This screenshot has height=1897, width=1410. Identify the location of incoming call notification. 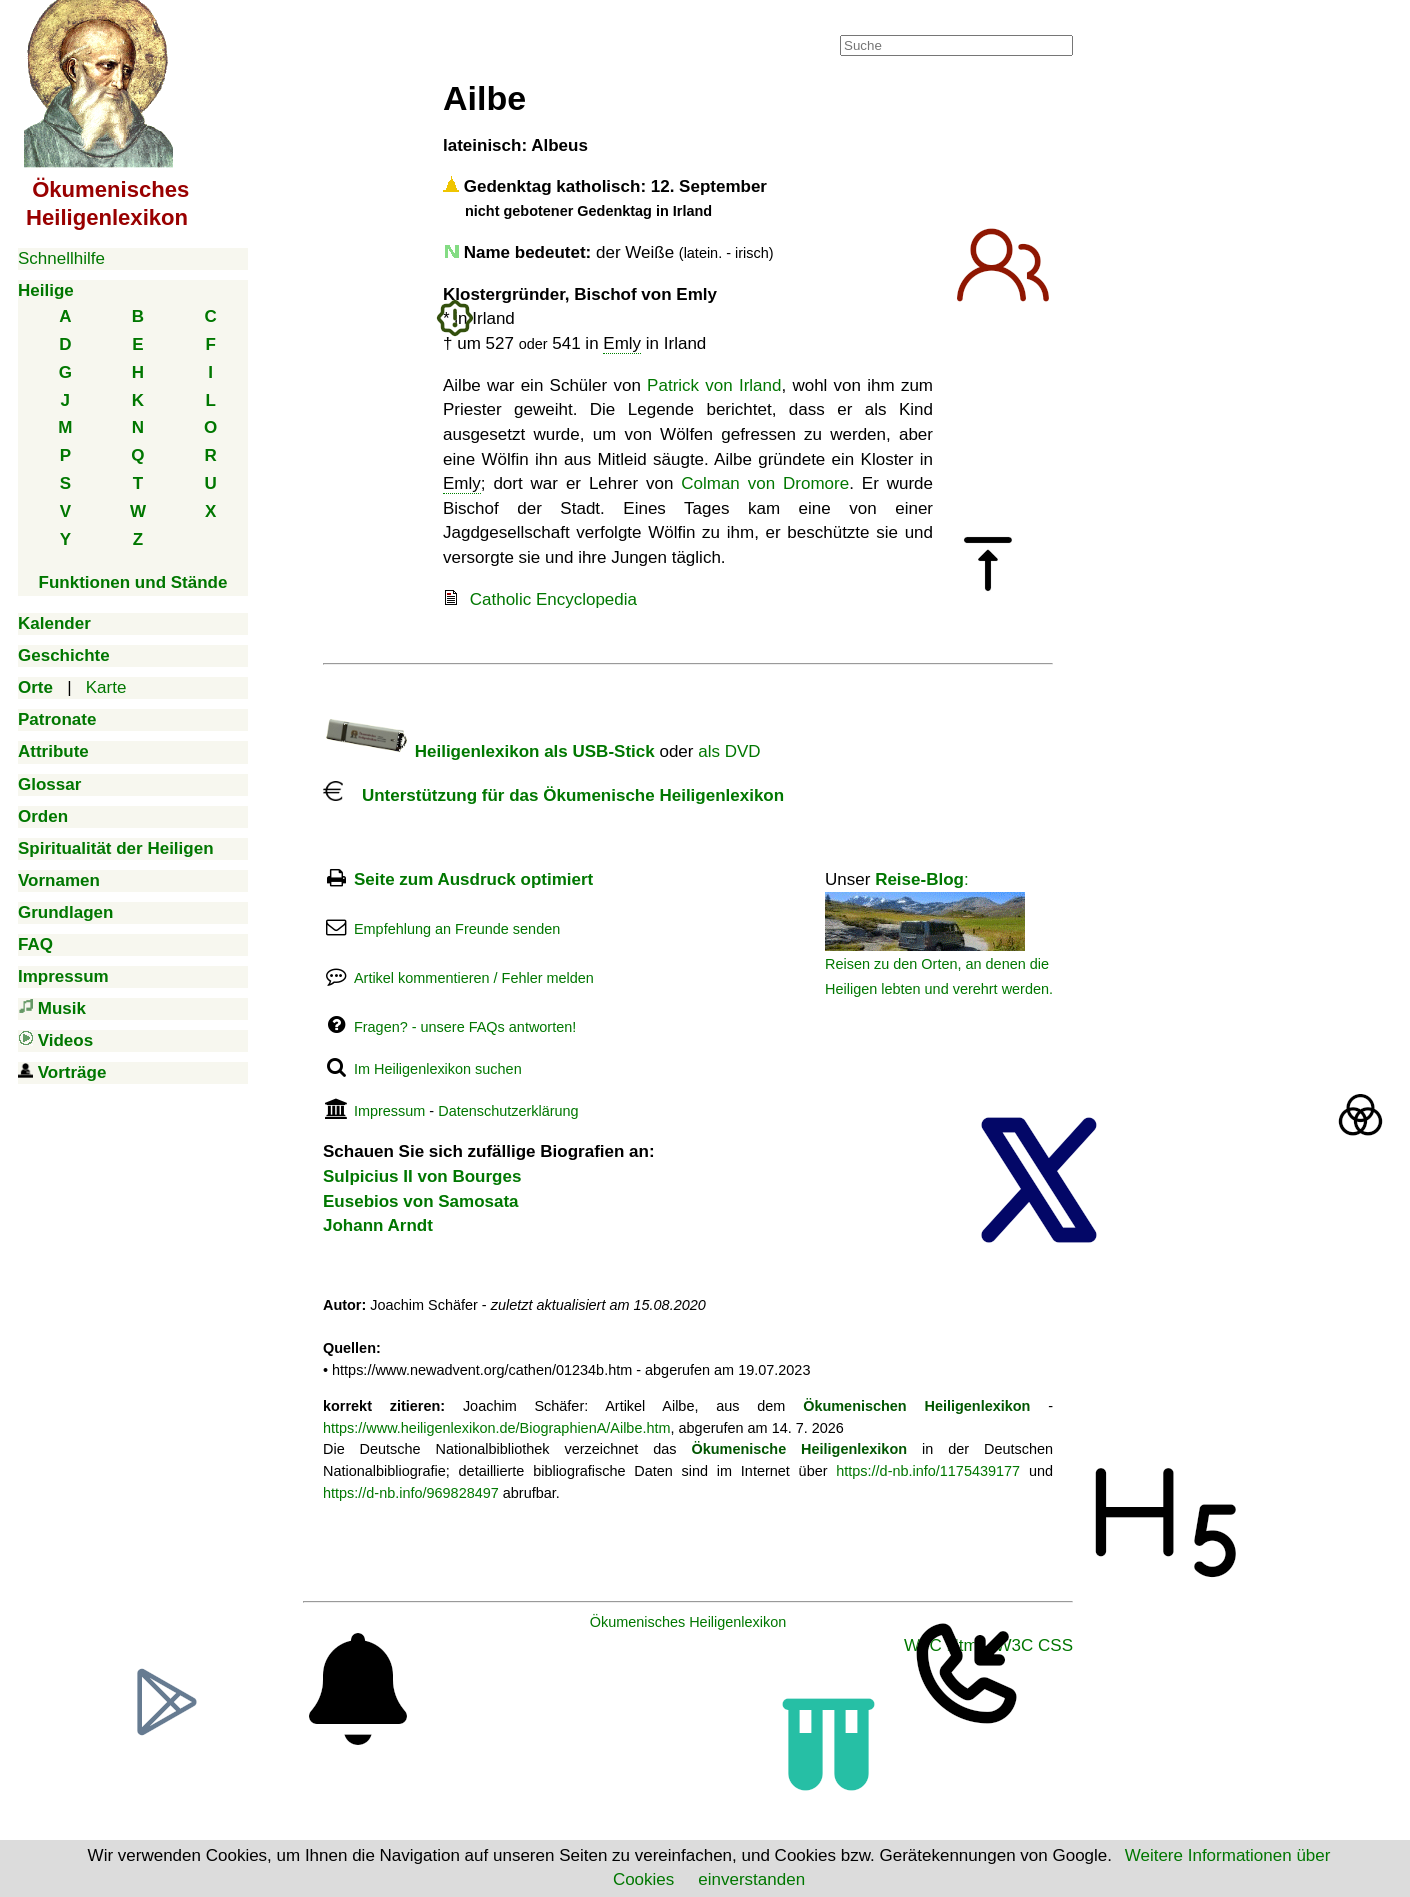
(968, 1671).